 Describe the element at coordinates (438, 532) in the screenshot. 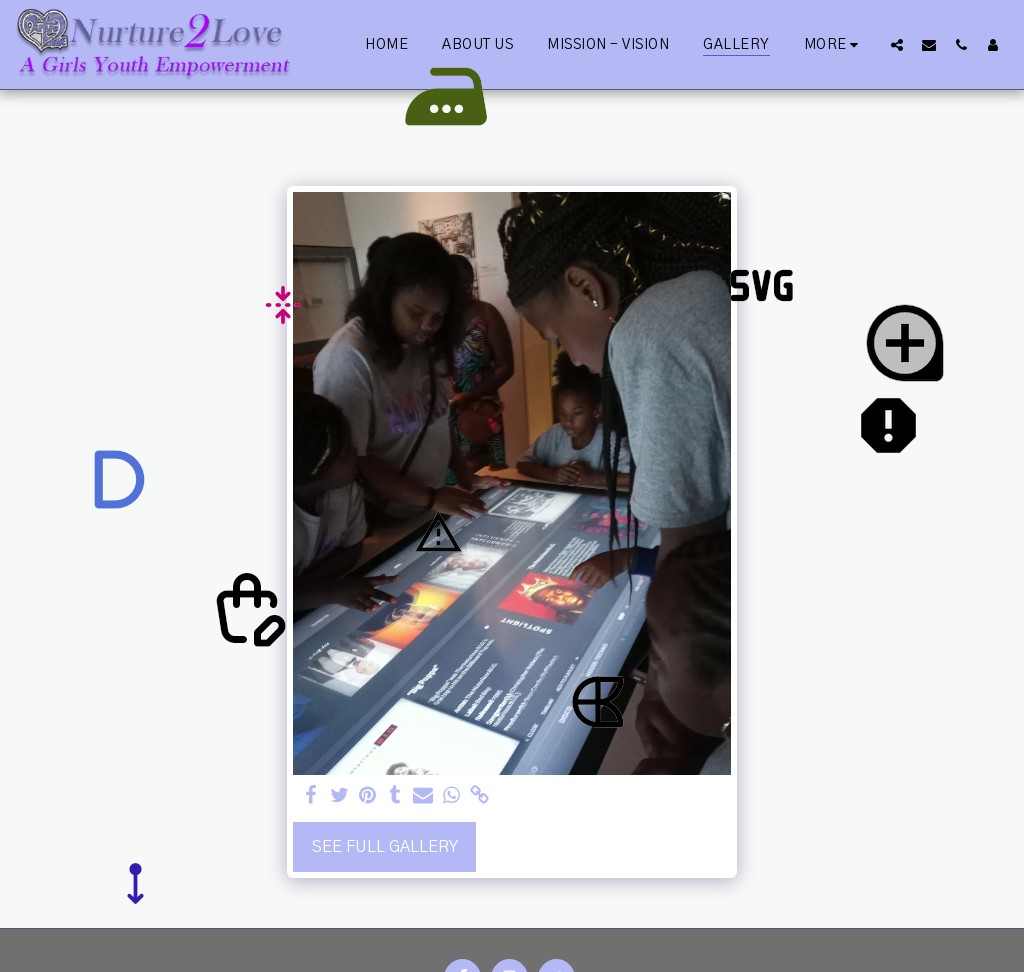

I see `indicates a warning or potential issue` at that location.